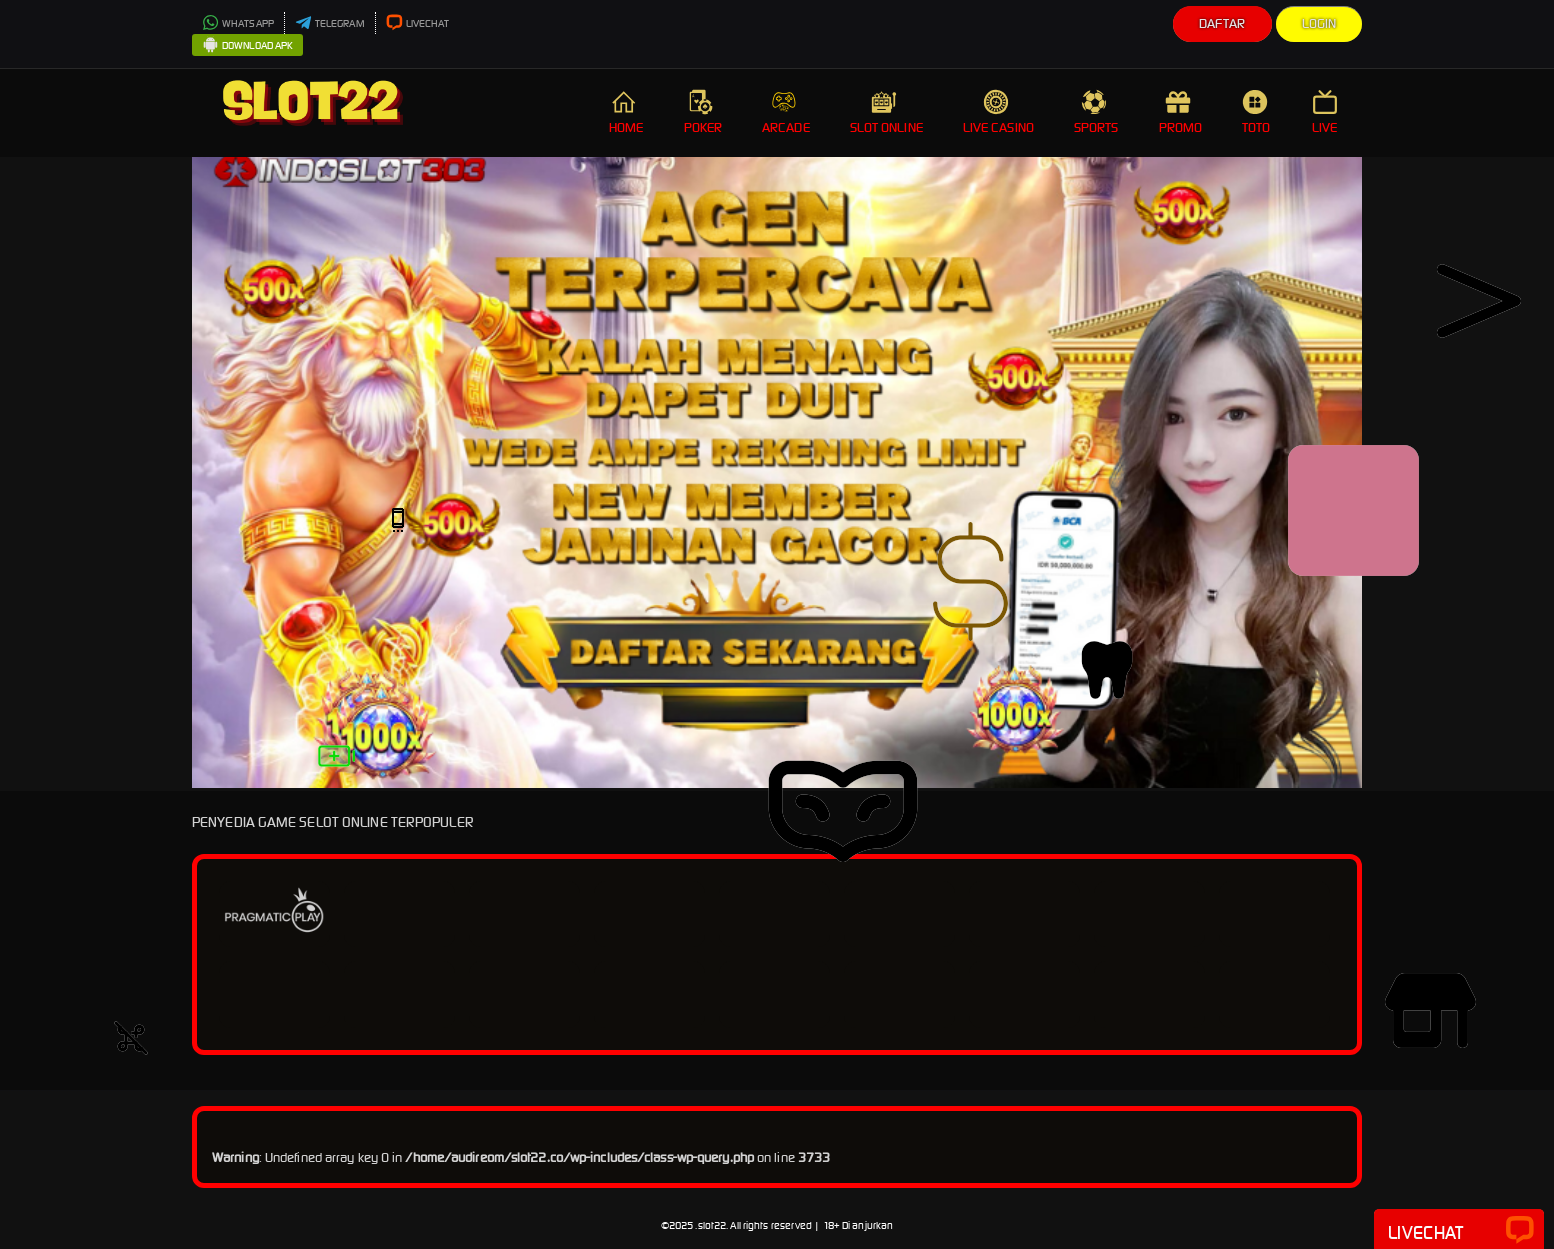 The height and width of the screenshot is (1249, 1554). What do you see at coordinates (1107, 670) in the screenshot?
I see `access dental or oral health information` at bounding box center [1107, 670].